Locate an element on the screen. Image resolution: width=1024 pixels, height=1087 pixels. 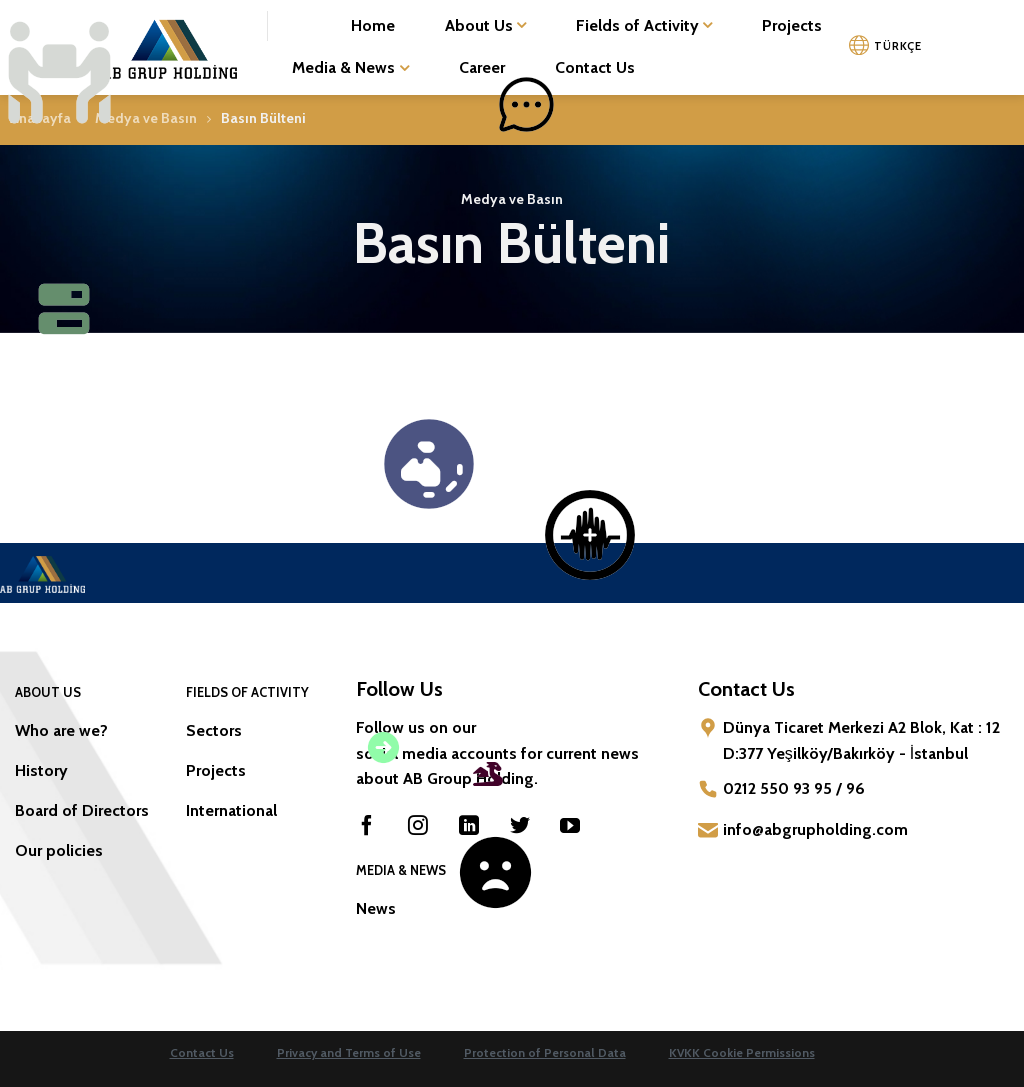
moving or delivery service is located at coordinates (59, 72).